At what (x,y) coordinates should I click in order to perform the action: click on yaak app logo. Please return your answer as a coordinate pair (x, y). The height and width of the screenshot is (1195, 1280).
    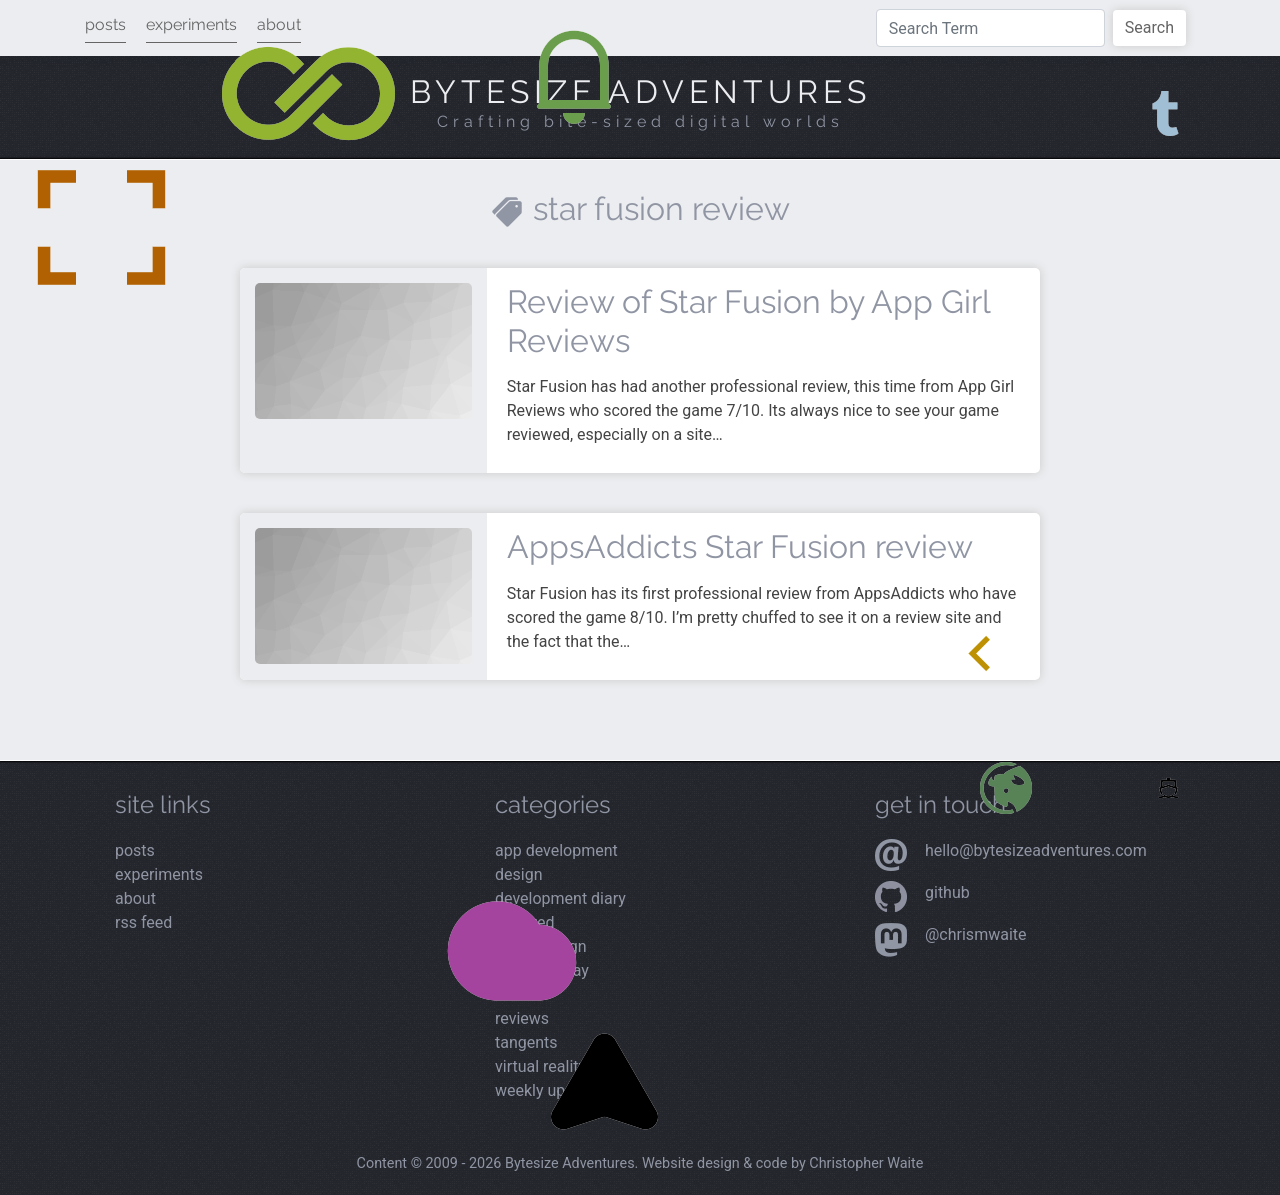
    Looking at the image, I should click on (1006, 788).